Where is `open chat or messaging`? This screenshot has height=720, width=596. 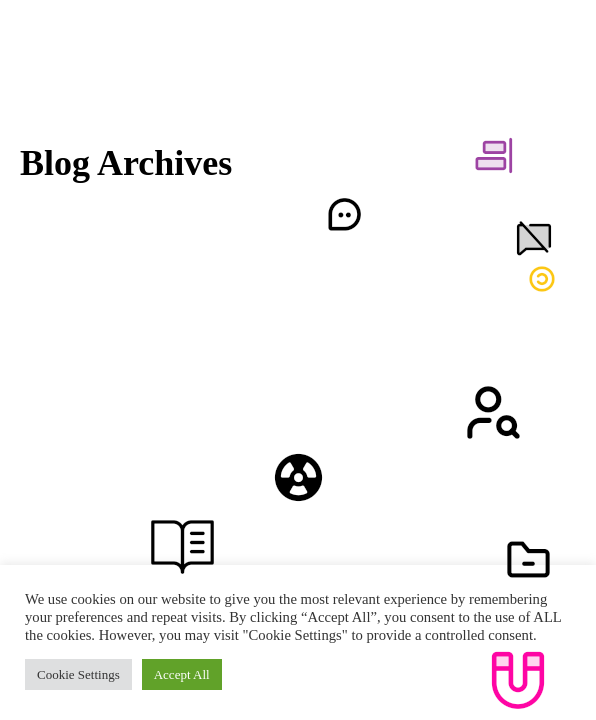 open chat or messaging is located at coordinates (344, 215).